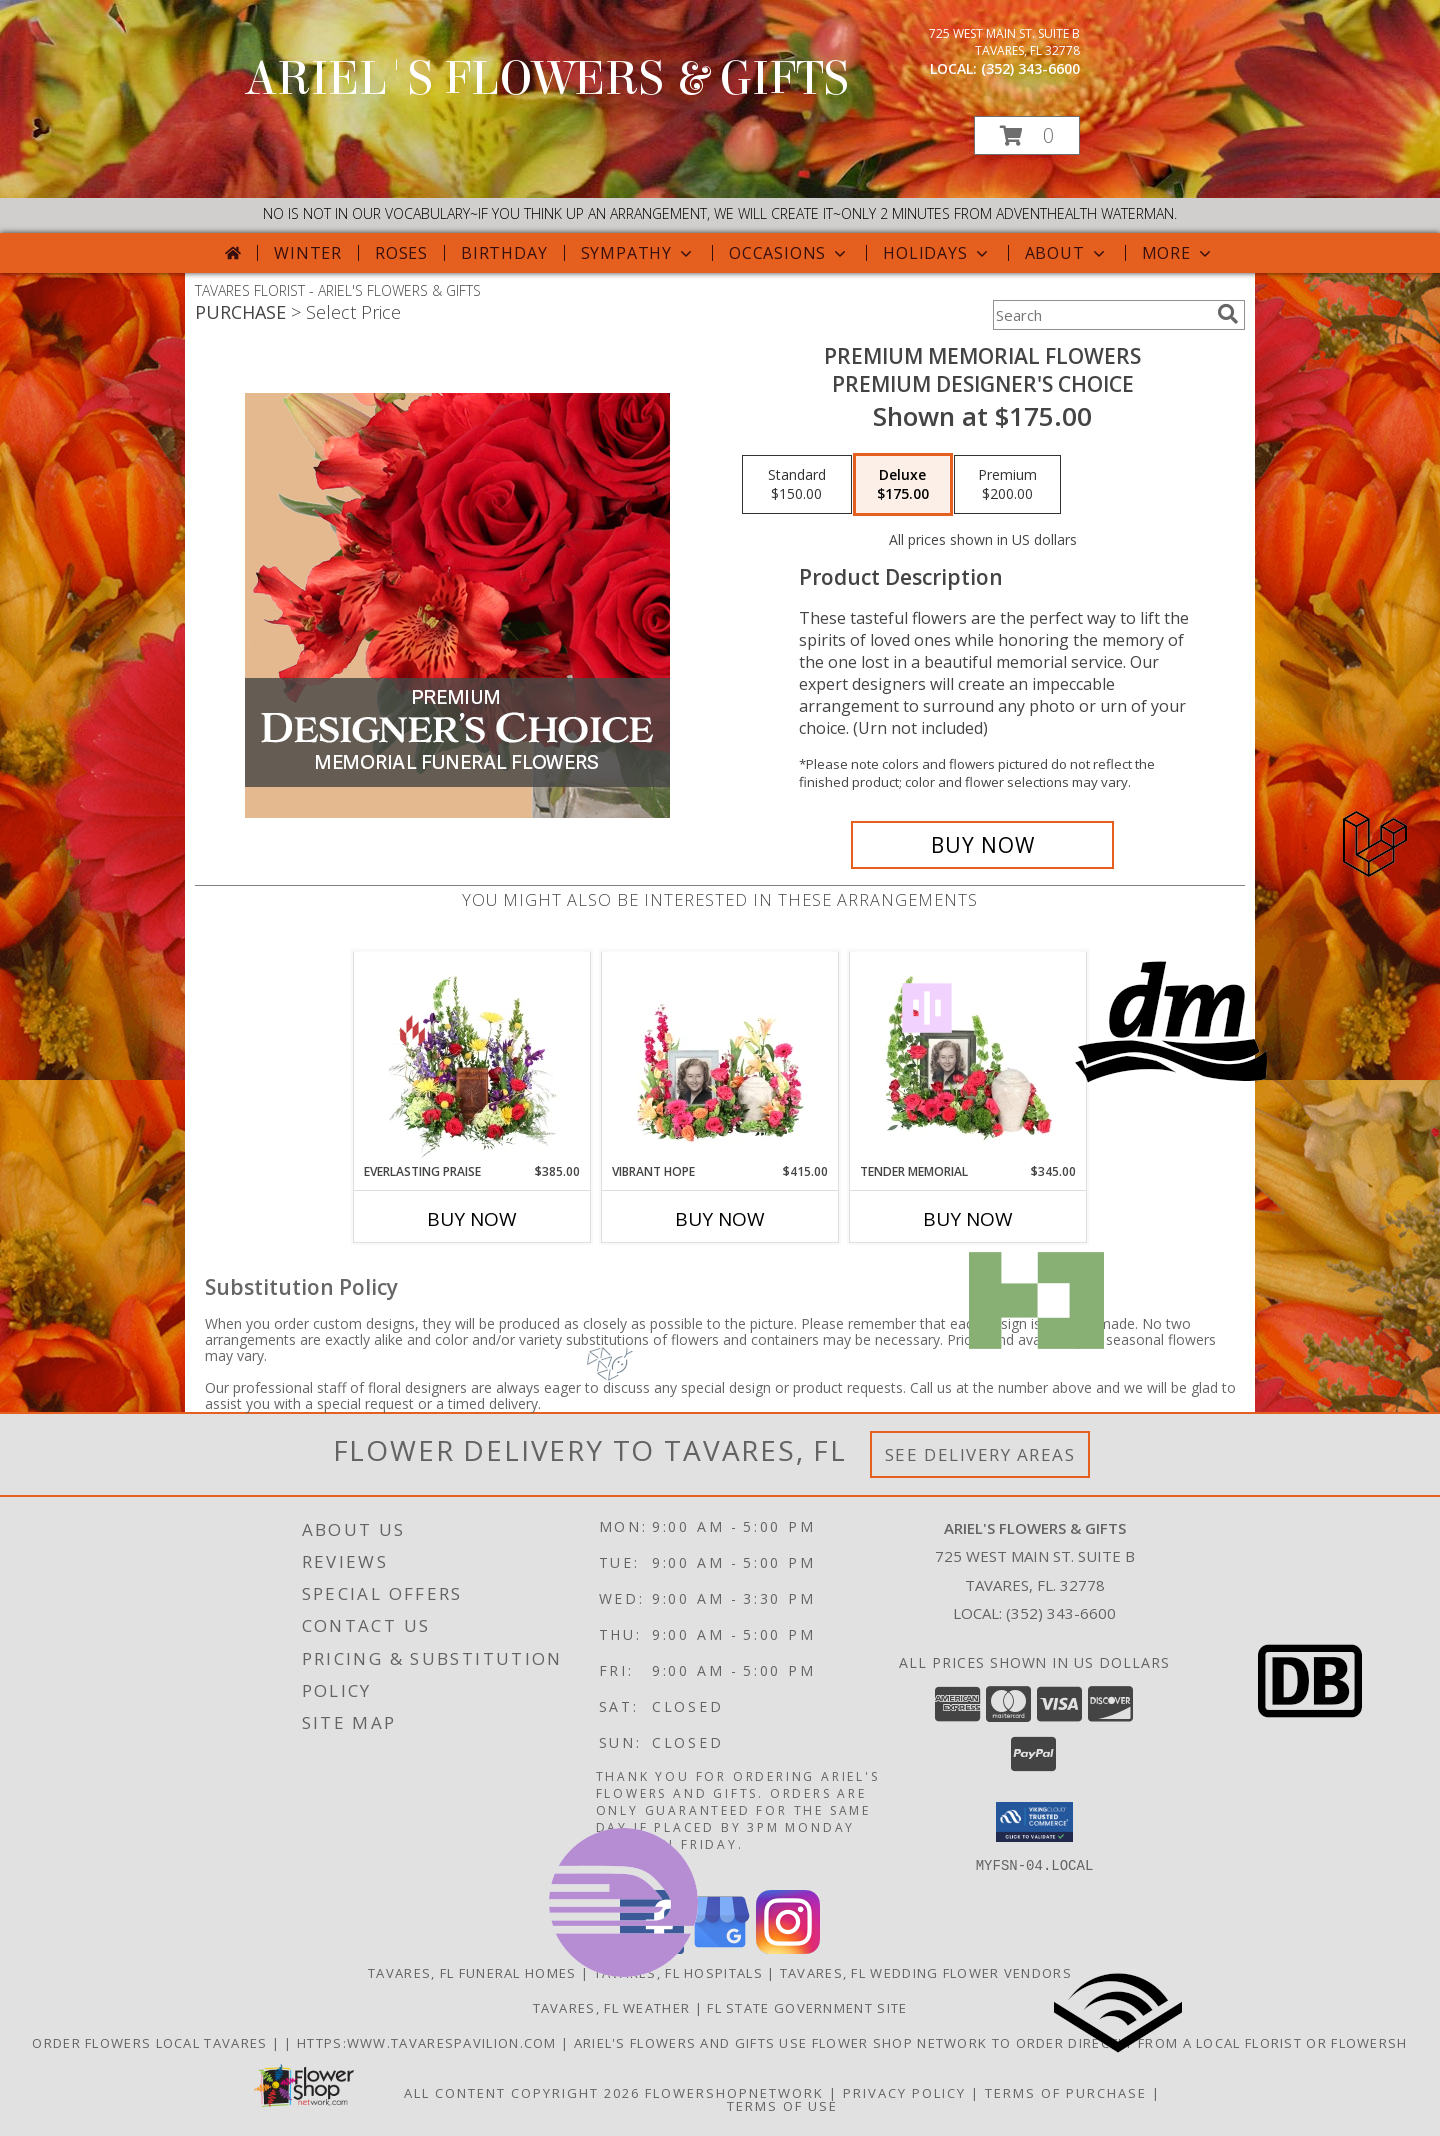  Describe the element at coordinates (610, 1364) in the screenshot. I see `link to PythonAnywhere cloud hosting service` at that location.